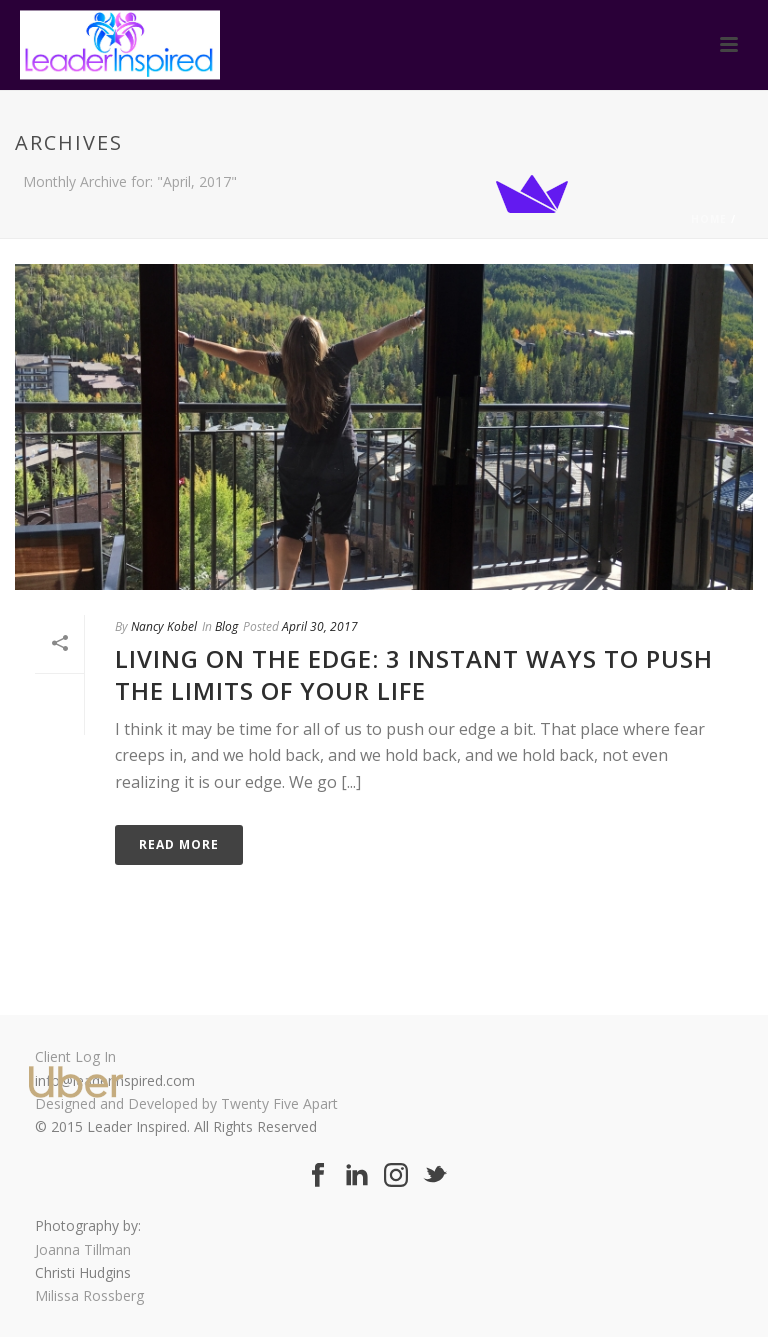 Image resolution: width=768 pixels, height=1337 pixels. I want to click on open the Uber app, so click(76, 1082).